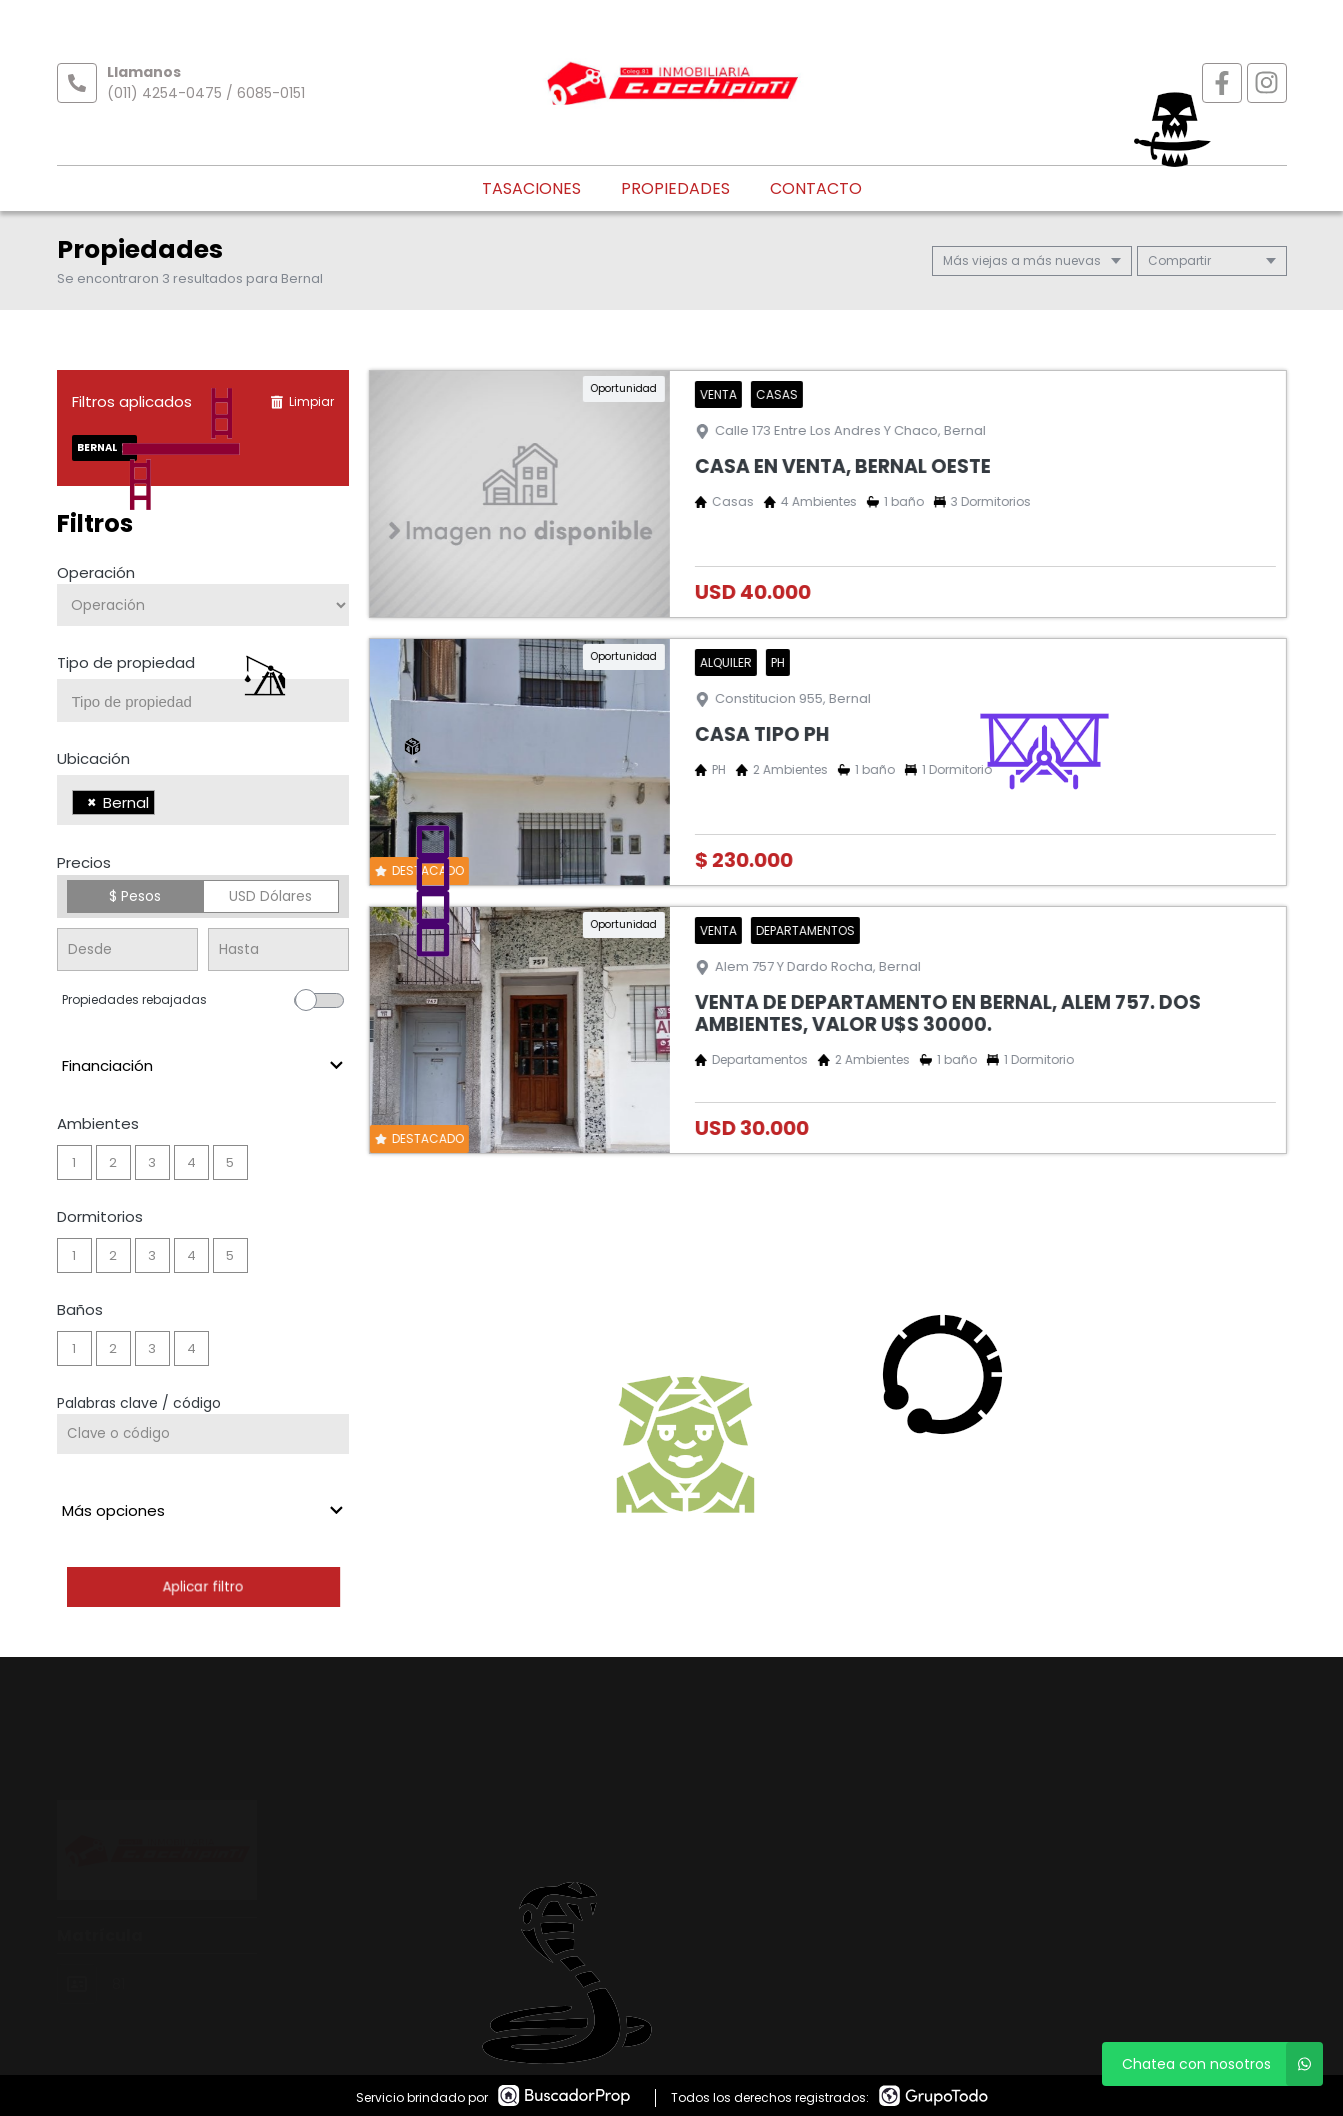 Image resolution: width=1343 pixels, height=2116 pixels. What do you see at coordinates (1044, 751) in the screenshot?
I see `access flight or aviation games` at bounding box center [1044, 751].